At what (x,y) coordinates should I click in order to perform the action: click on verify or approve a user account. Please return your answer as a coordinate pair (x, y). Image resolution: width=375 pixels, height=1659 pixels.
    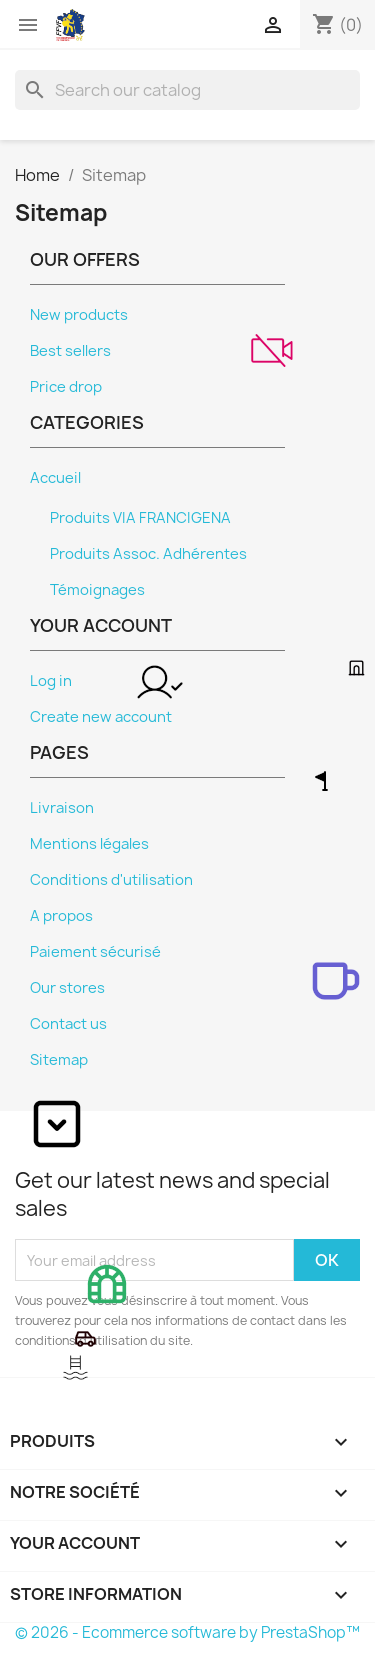
    Looking at the image, I should click on (158, 683).